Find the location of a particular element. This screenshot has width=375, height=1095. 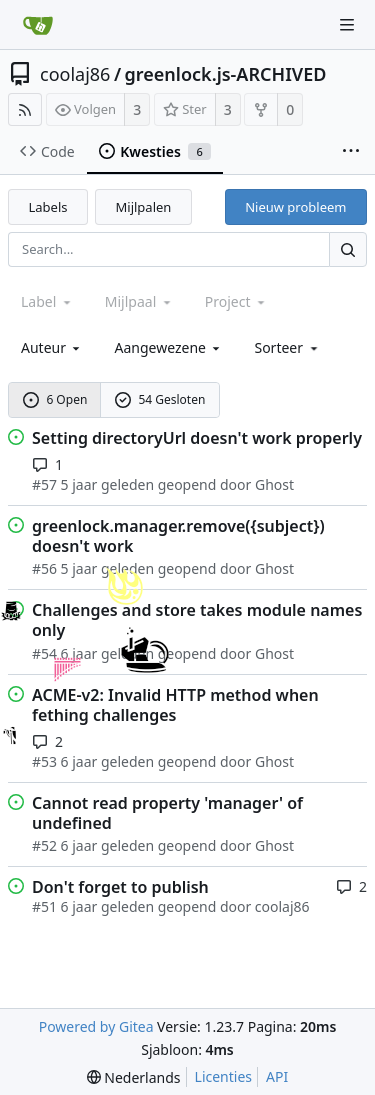

indicates a burning or destroyed document is located at coordinates (124, 586).